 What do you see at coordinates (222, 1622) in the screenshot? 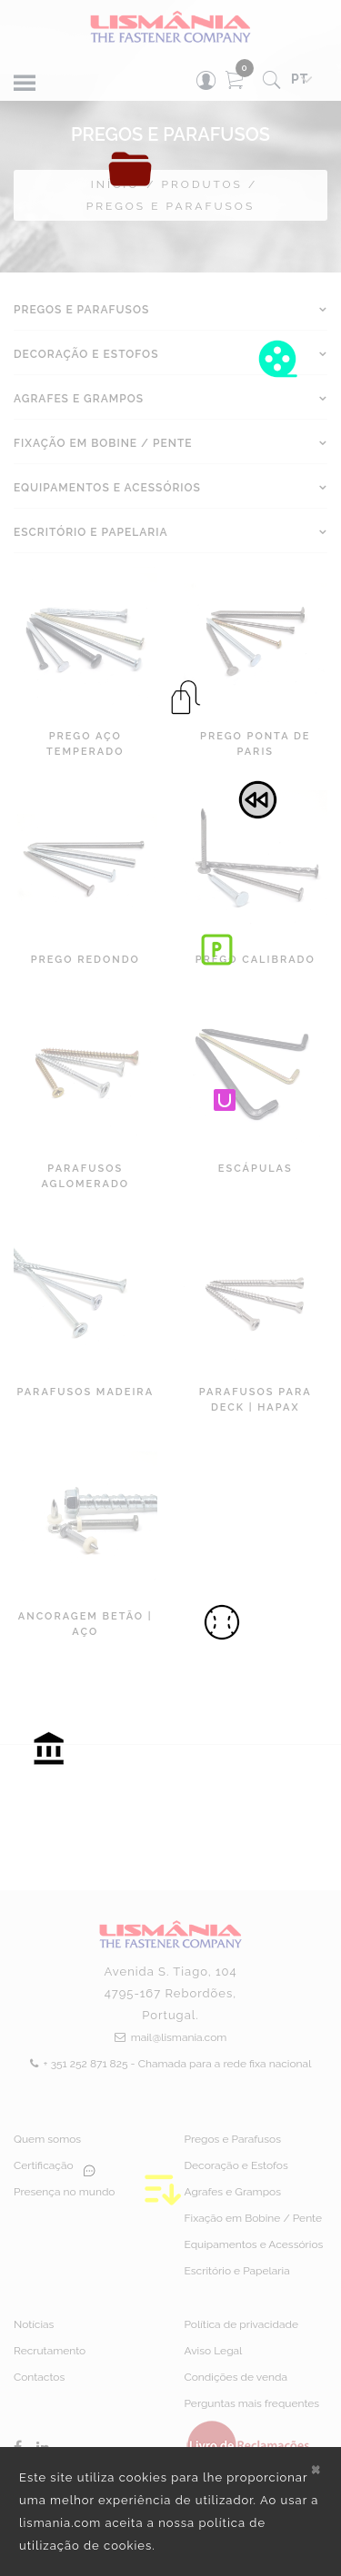
I see `view baseball scores or stats` at bounding box center [222, 1622].